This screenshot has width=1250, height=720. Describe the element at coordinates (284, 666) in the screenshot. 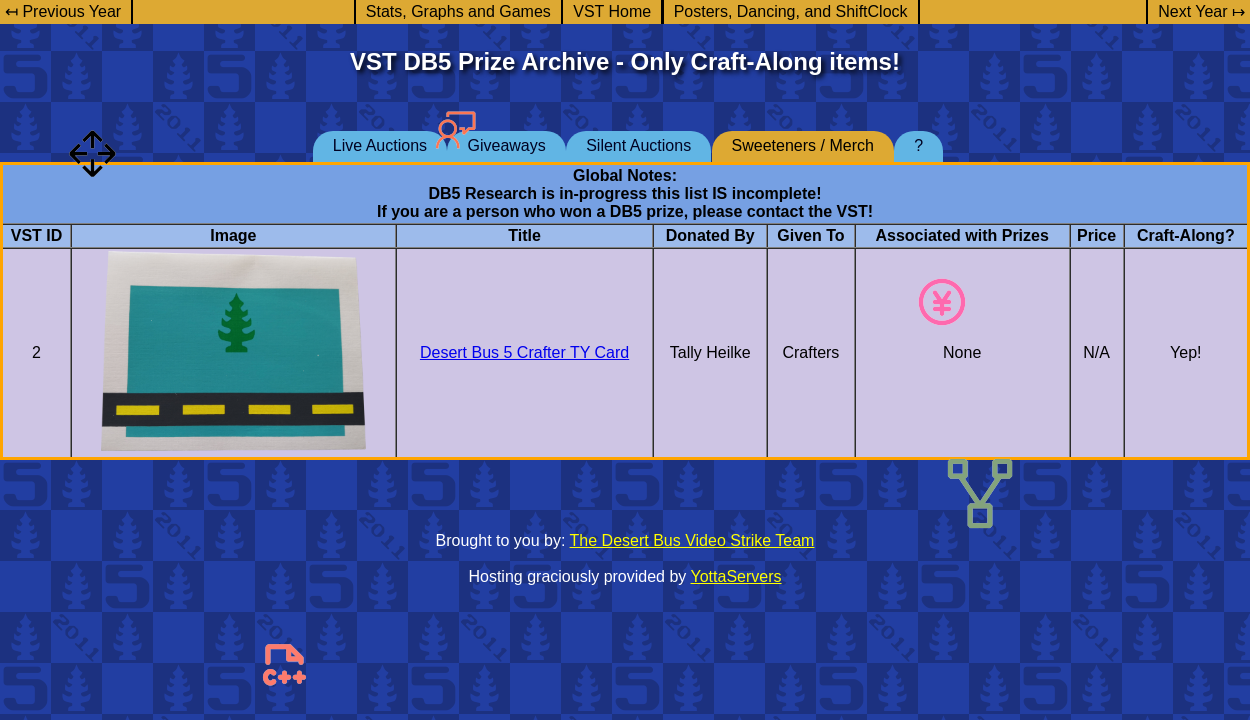

I see `a C++ source code file` at that location.